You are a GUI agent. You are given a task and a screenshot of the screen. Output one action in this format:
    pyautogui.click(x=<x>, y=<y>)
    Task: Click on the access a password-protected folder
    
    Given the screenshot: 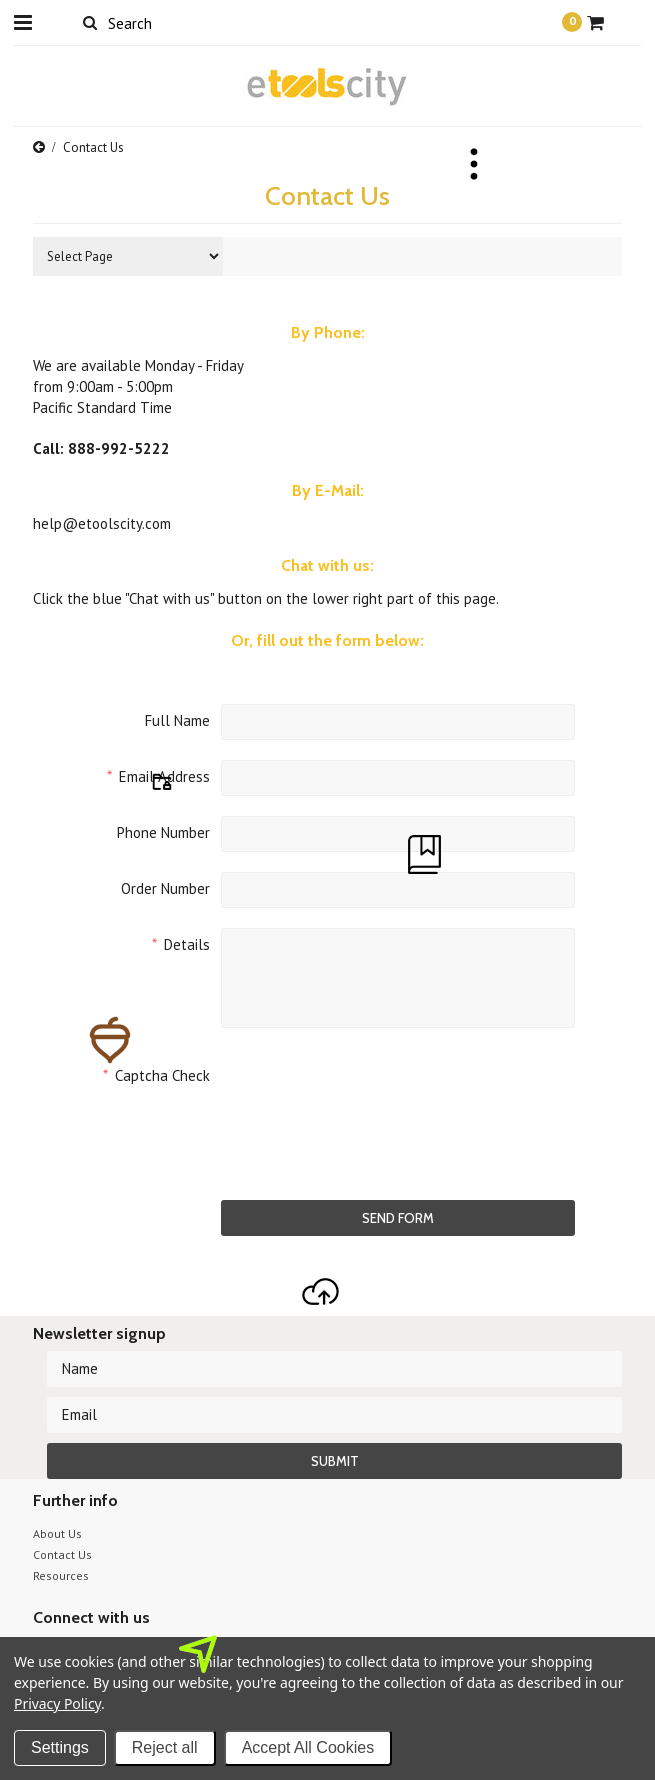 What is the action you would take?
    pyautogui.click(x=162, y=782)
    